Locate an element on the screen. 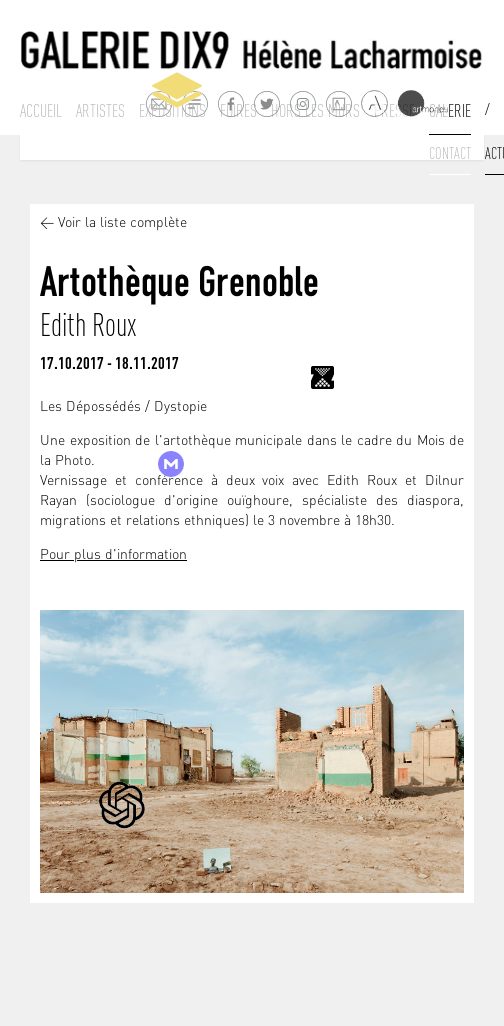  open the MEGA cloud storage app is located at coordinates (171, 464).